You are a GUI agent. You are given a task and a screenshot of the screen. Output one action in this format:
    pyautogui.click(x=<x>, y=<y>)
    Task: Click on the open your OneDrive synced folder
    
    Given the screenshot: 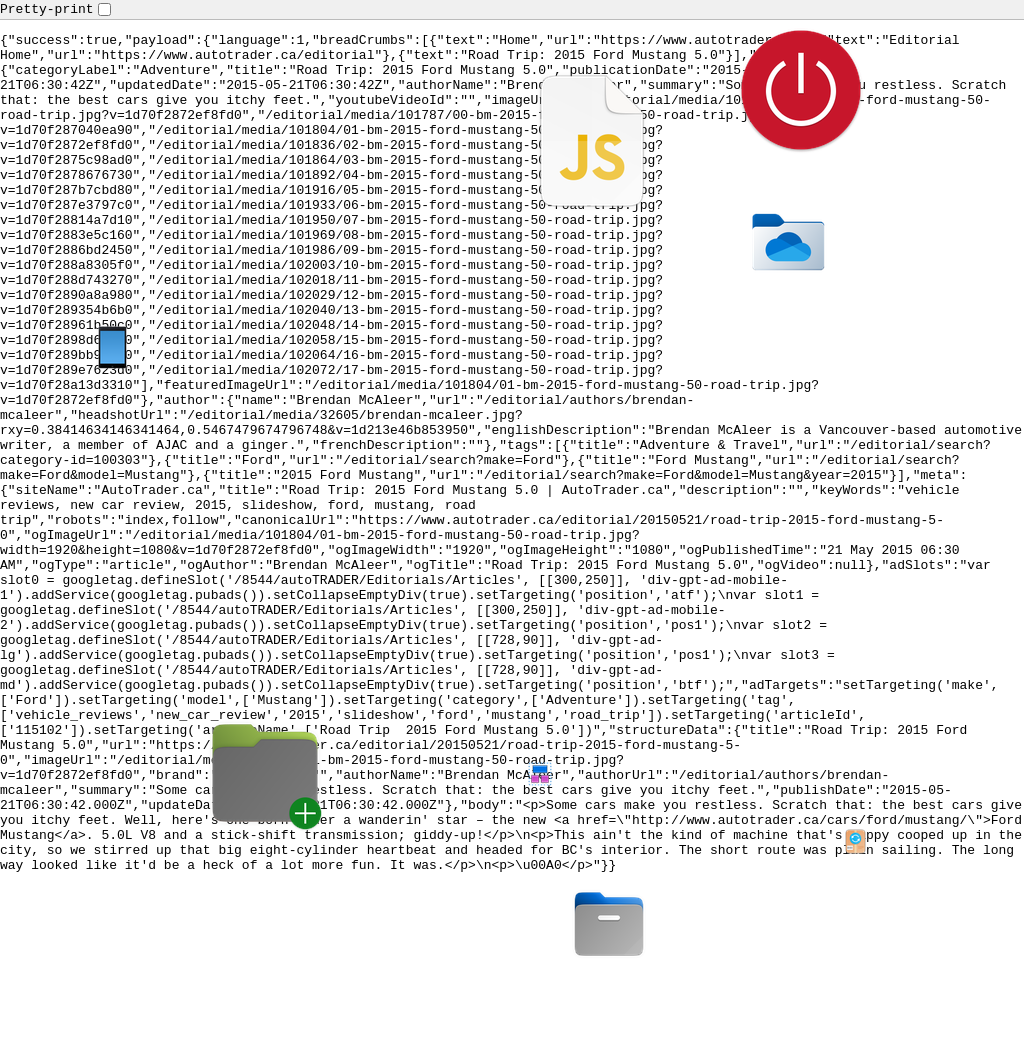 What is the action you would take?
    pyautogui.click(x=788, y=244)
    